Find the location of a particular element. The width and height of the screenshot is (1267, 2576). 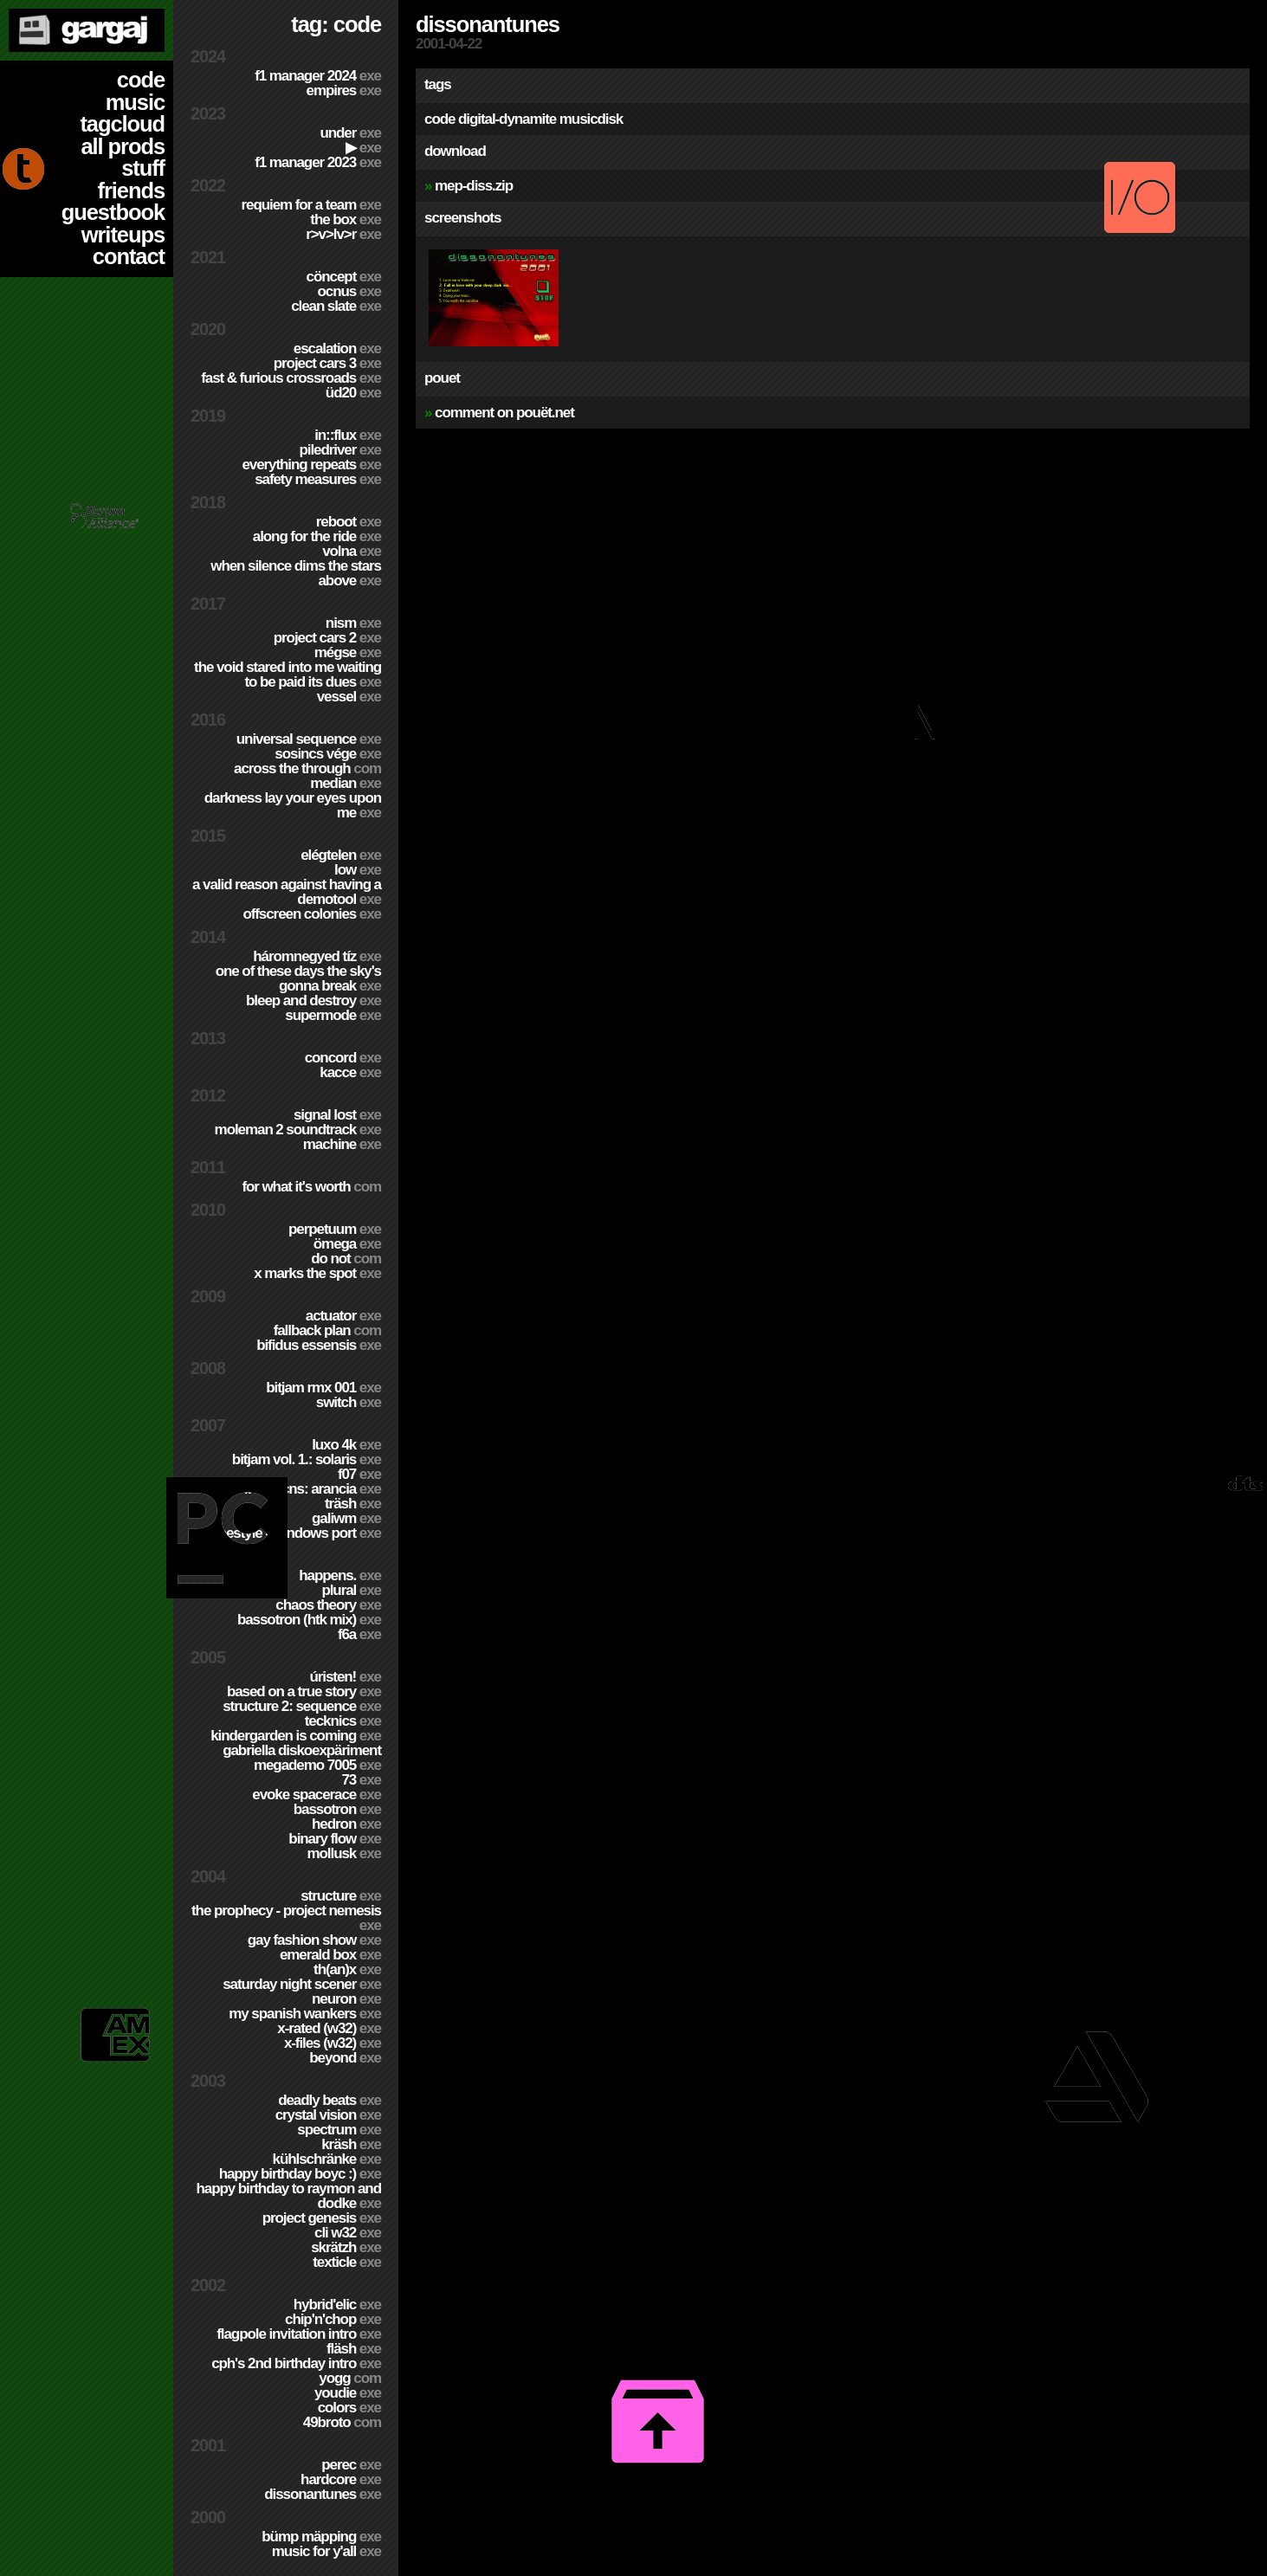

teradata brand logo is located at coordinates (23, 169).